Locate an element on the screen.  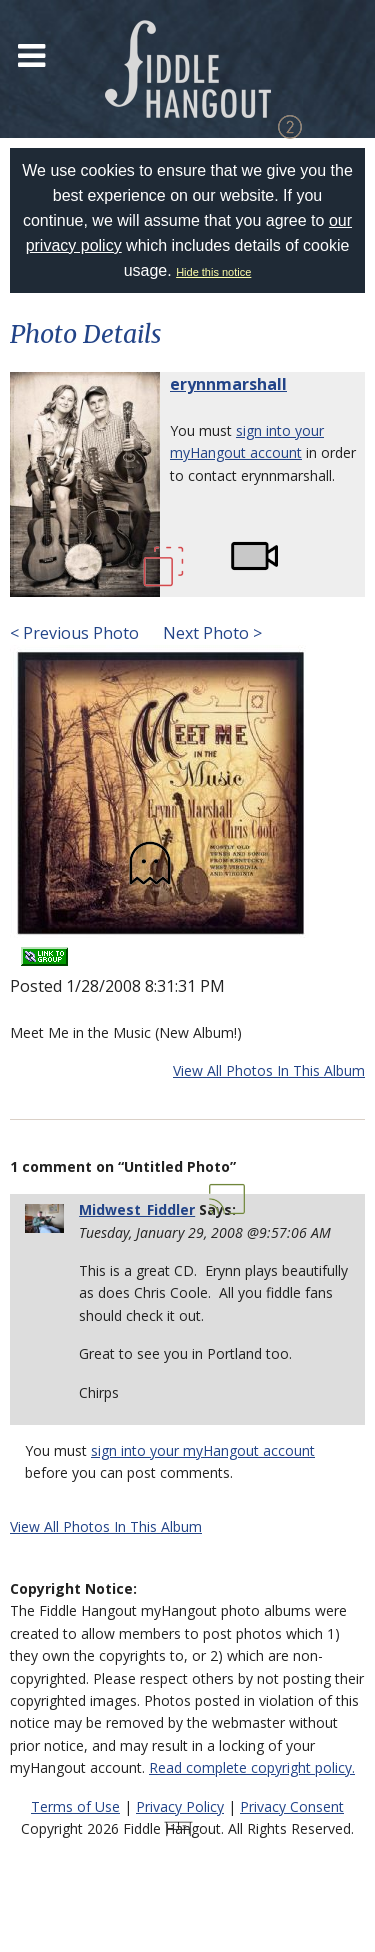
cast your screen to another device is located at coordinates (227, 1199).